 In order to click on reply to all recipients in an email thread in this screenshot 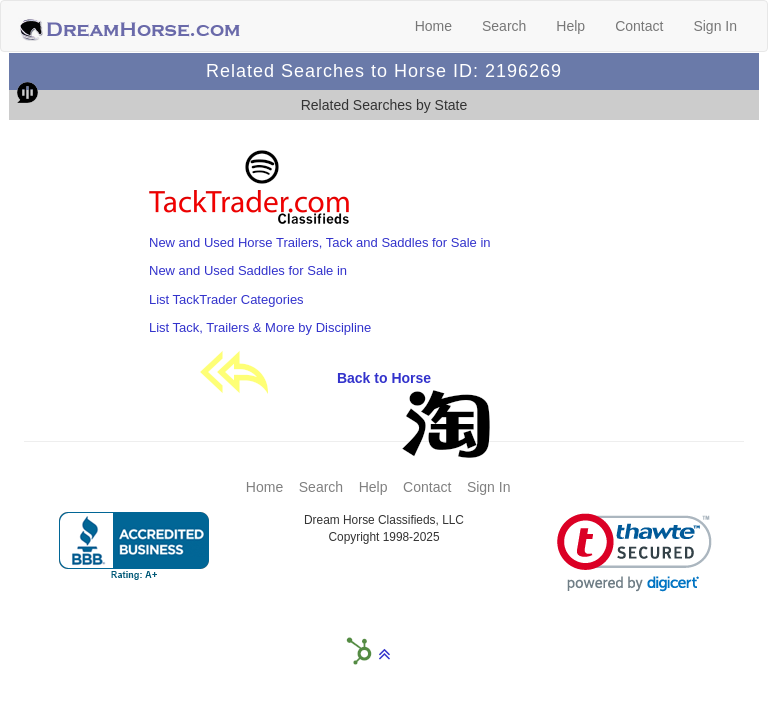, I will do `click(234, 372)`.